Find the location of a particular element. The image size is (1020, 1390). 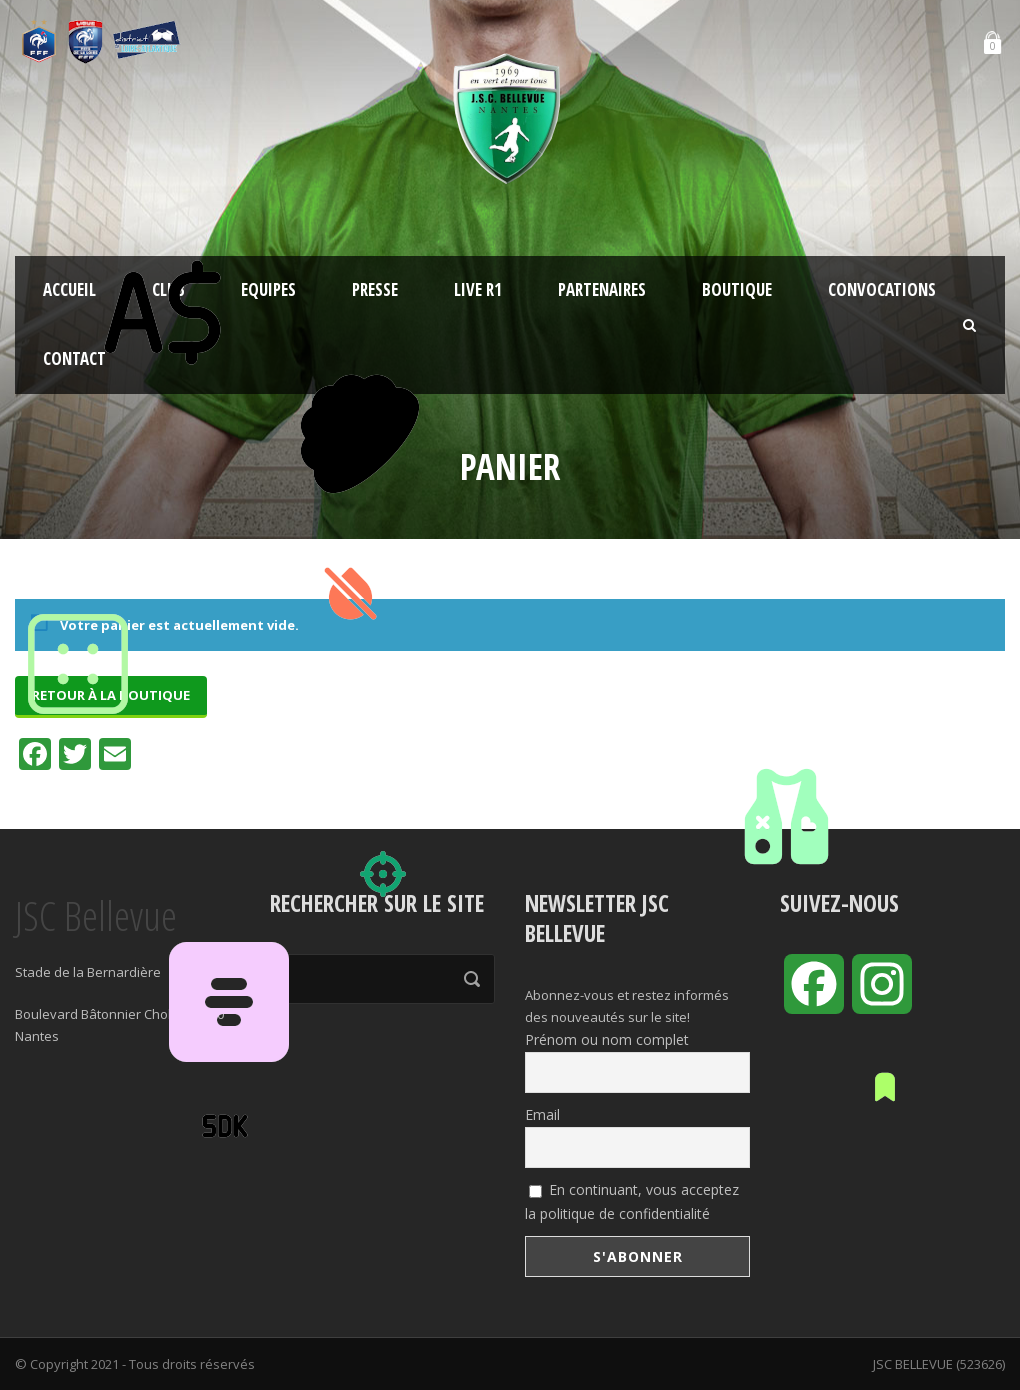

safety vest or protective gear settings is located at coordinates (786, 816).